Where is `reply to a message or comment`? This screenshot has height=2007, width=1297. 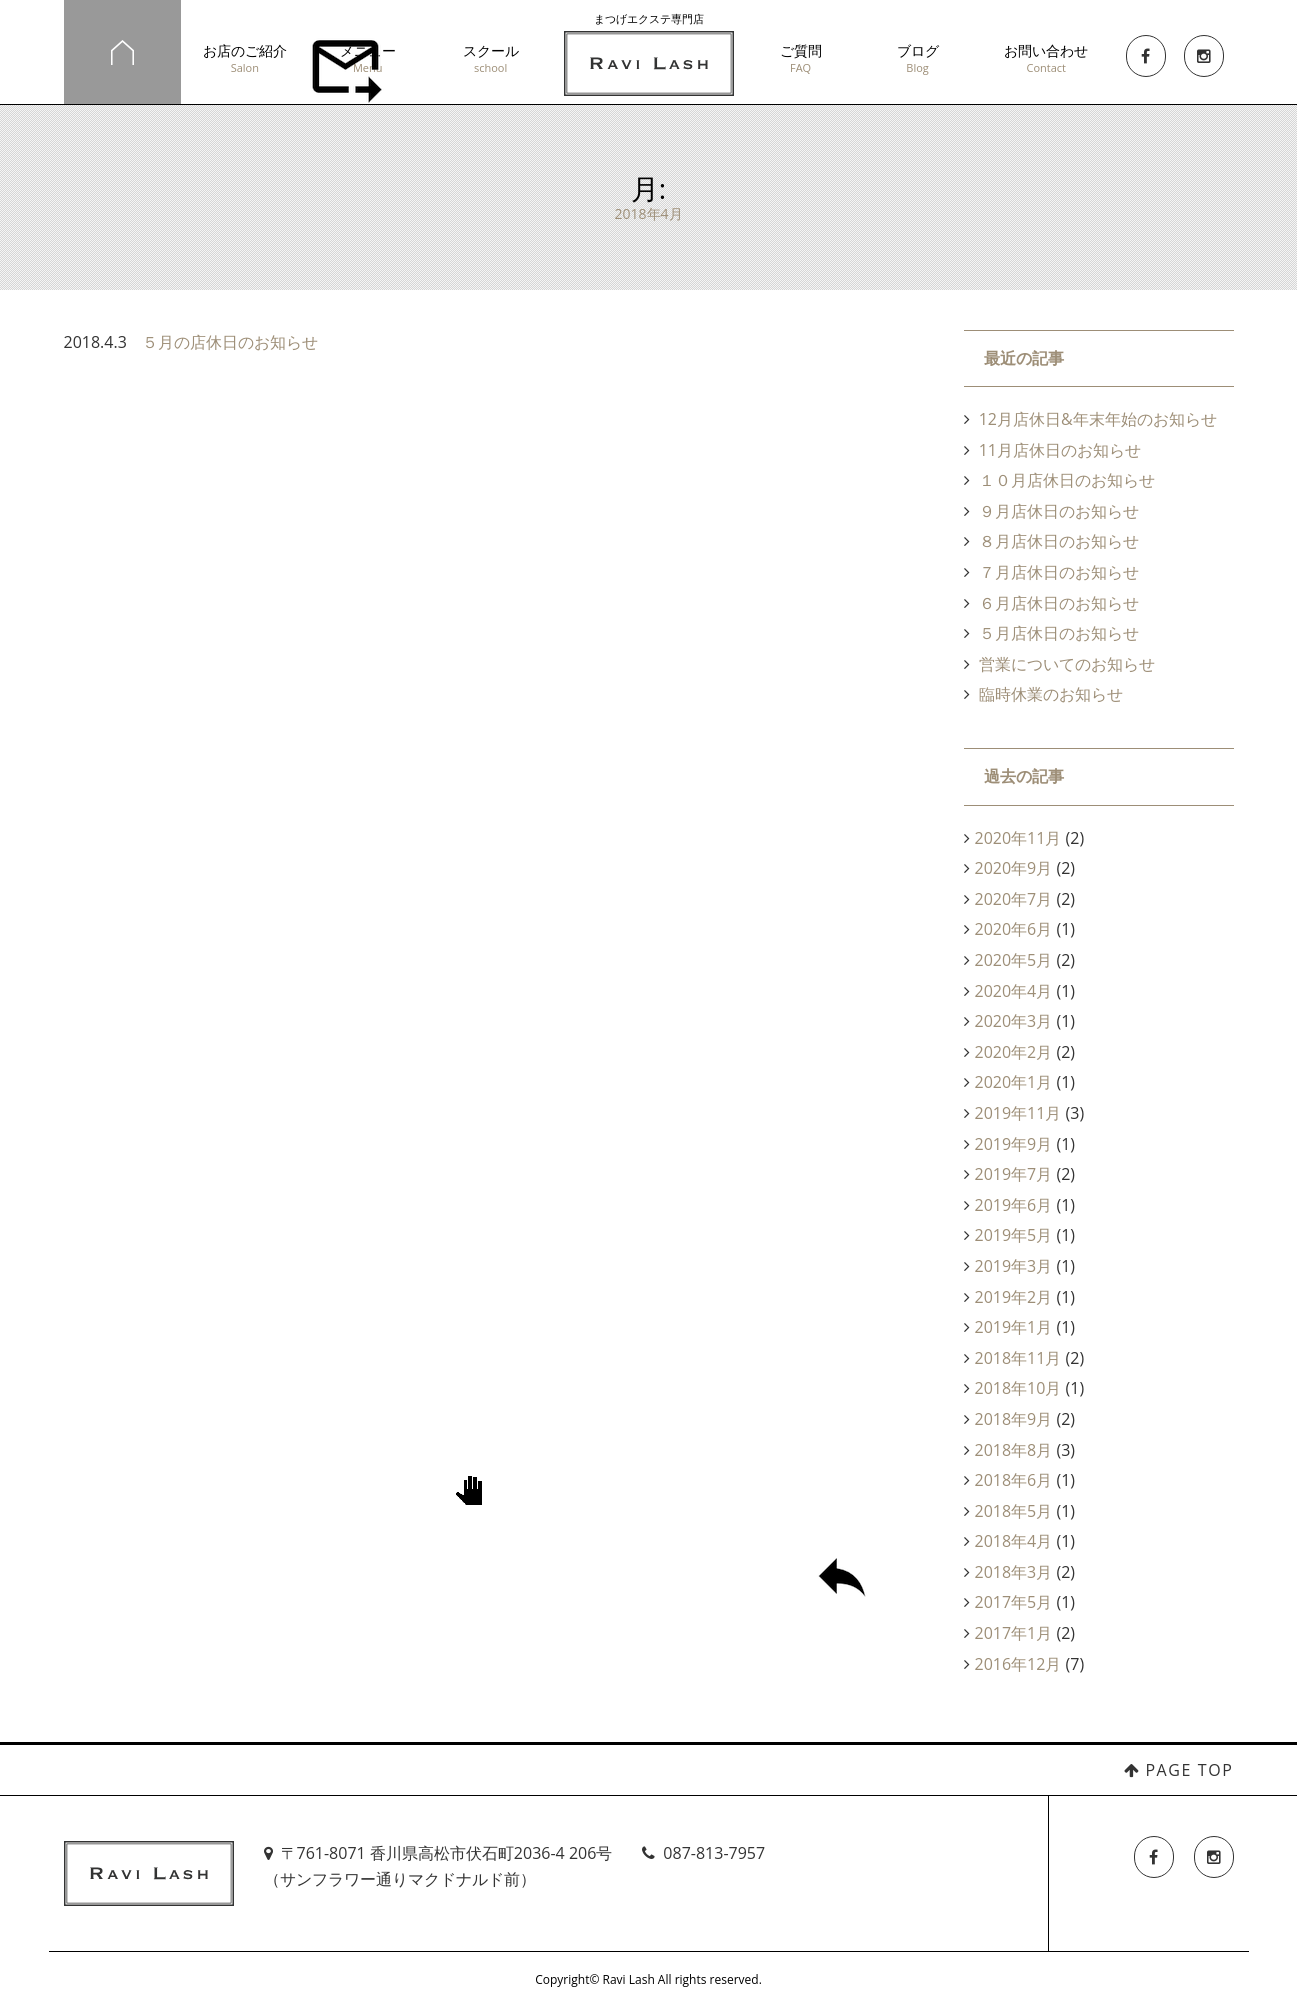 reply to a message or comment is located at coordinates (842, 1576).